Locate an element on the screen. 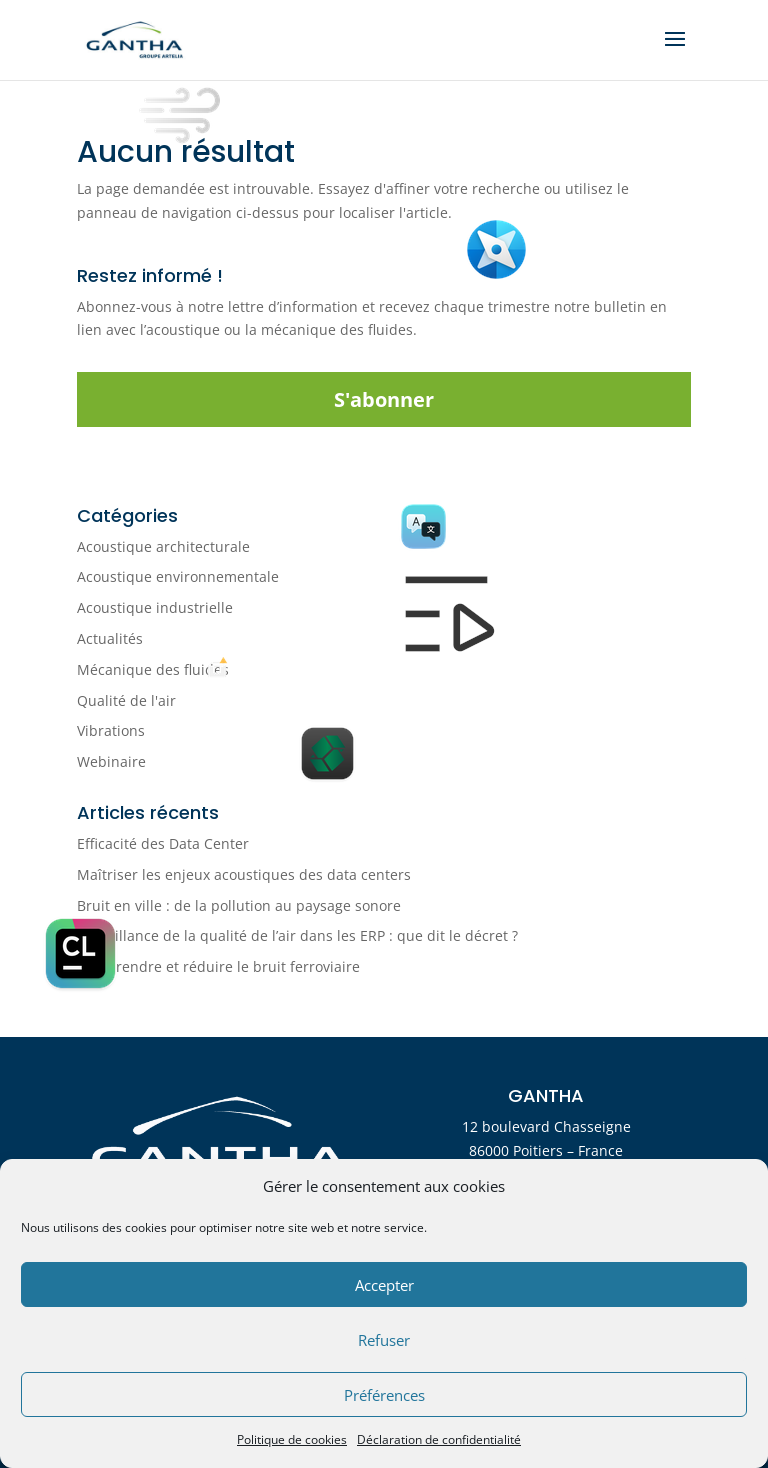 The image size is (768, 1468). open cachyos pi application is located at coordinates (327, 753).